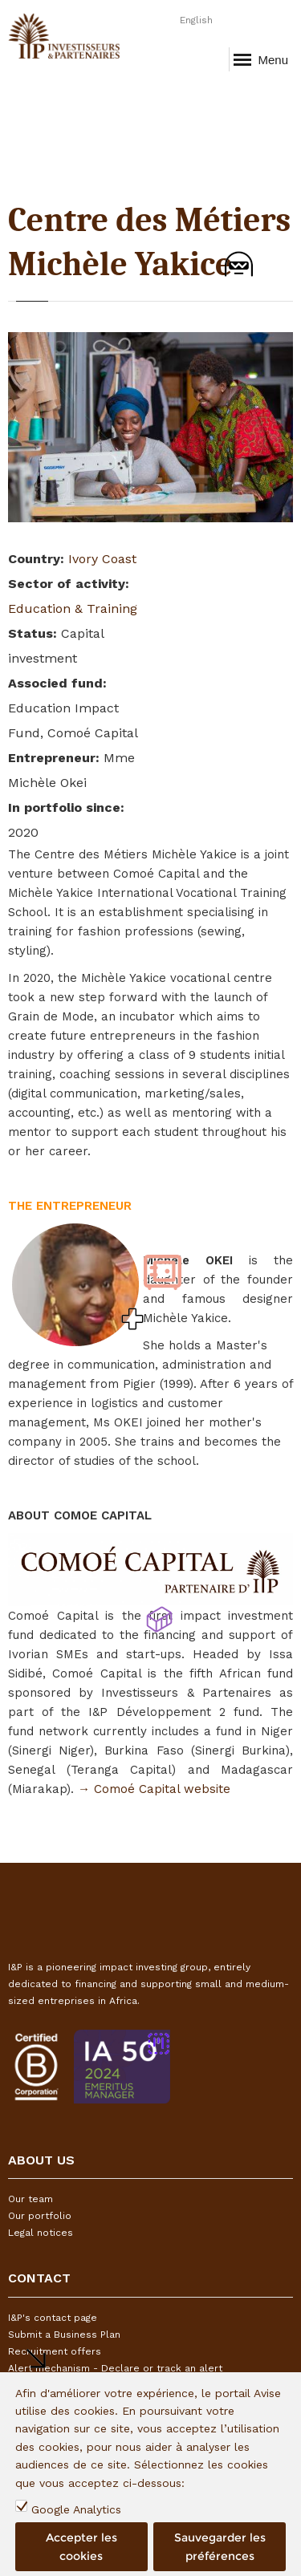 This screenshot has height=2576, width=301. What do you see at coordinates (159, 1619) in the screenshot?
I see `view container or package details` at bounding box center [159, 1619].